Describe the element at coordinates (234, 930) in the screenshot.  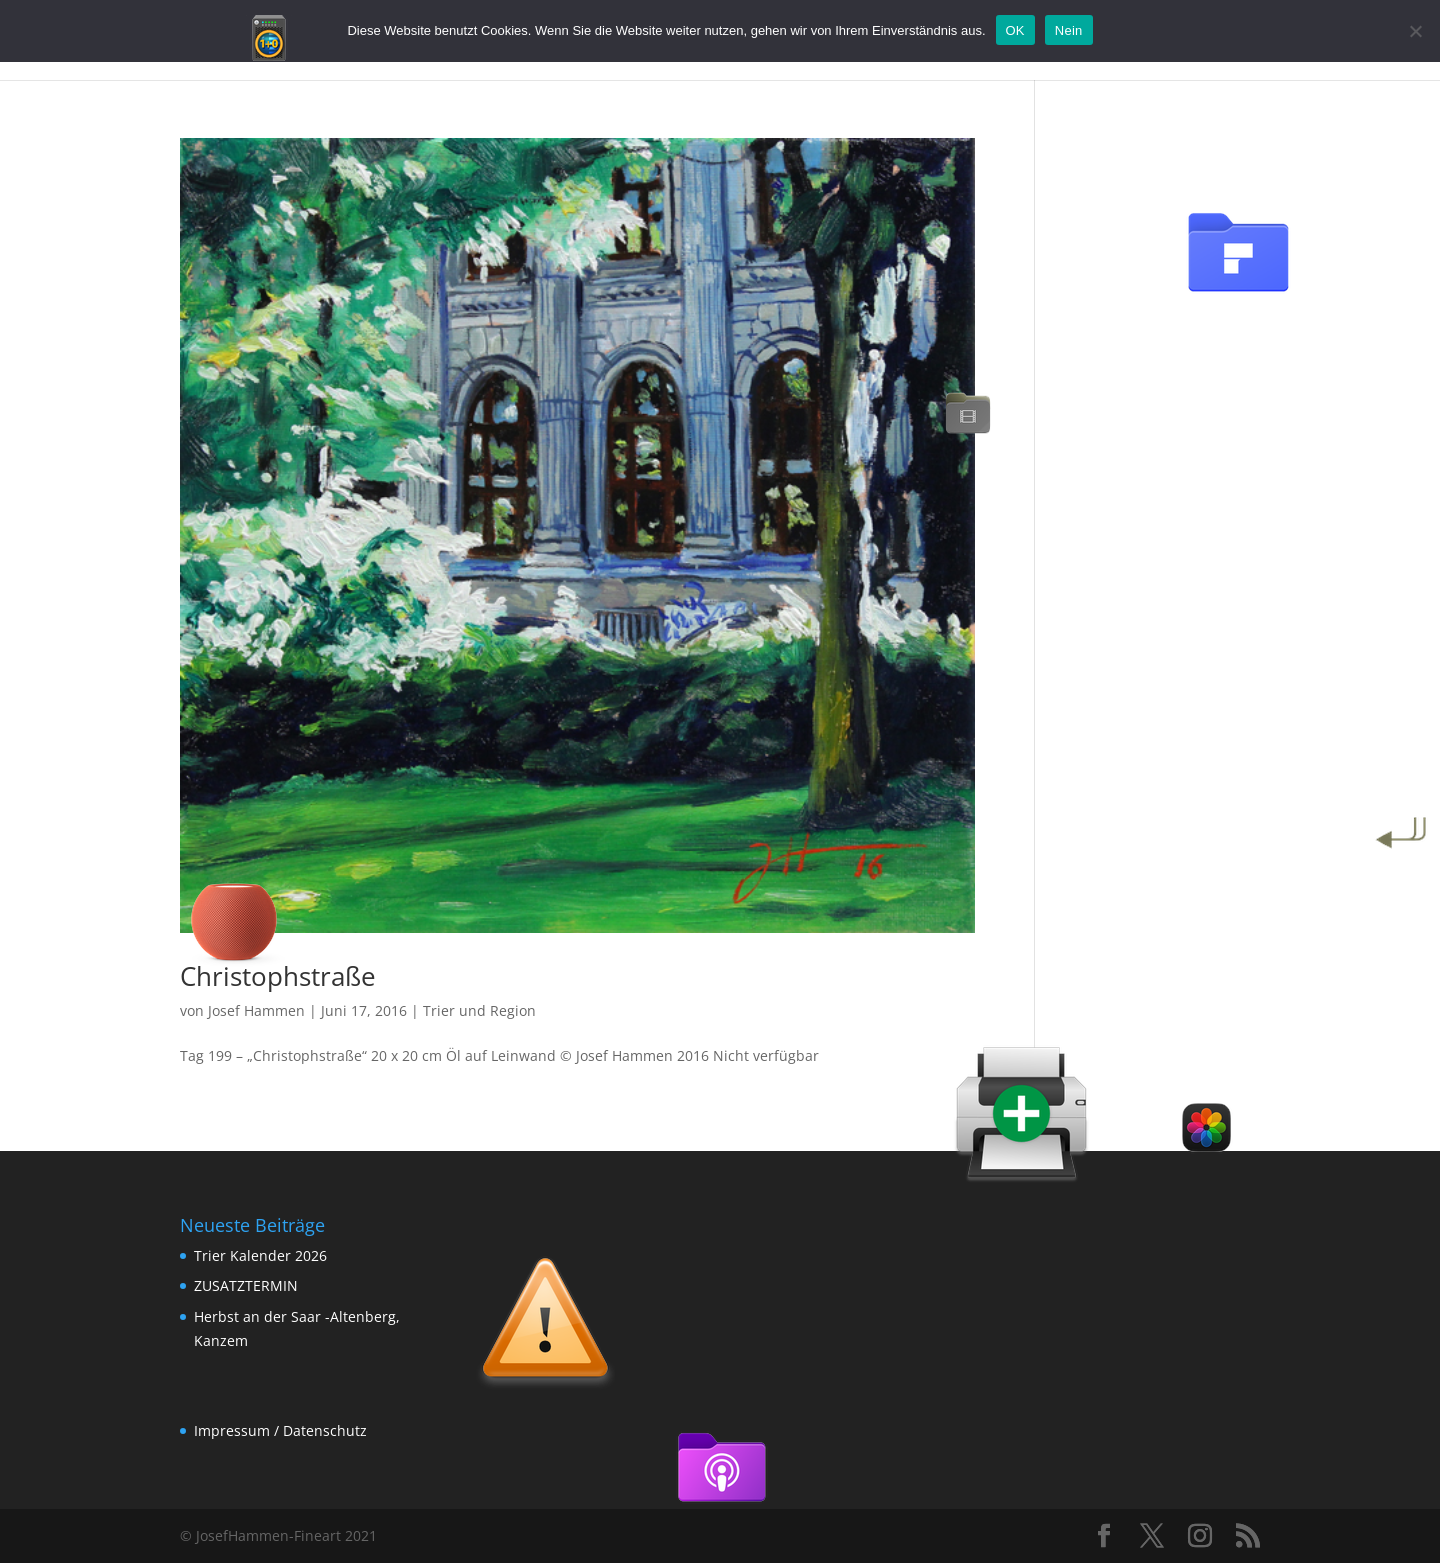
I see `HomePod mini smart speaker in orange` at that location.